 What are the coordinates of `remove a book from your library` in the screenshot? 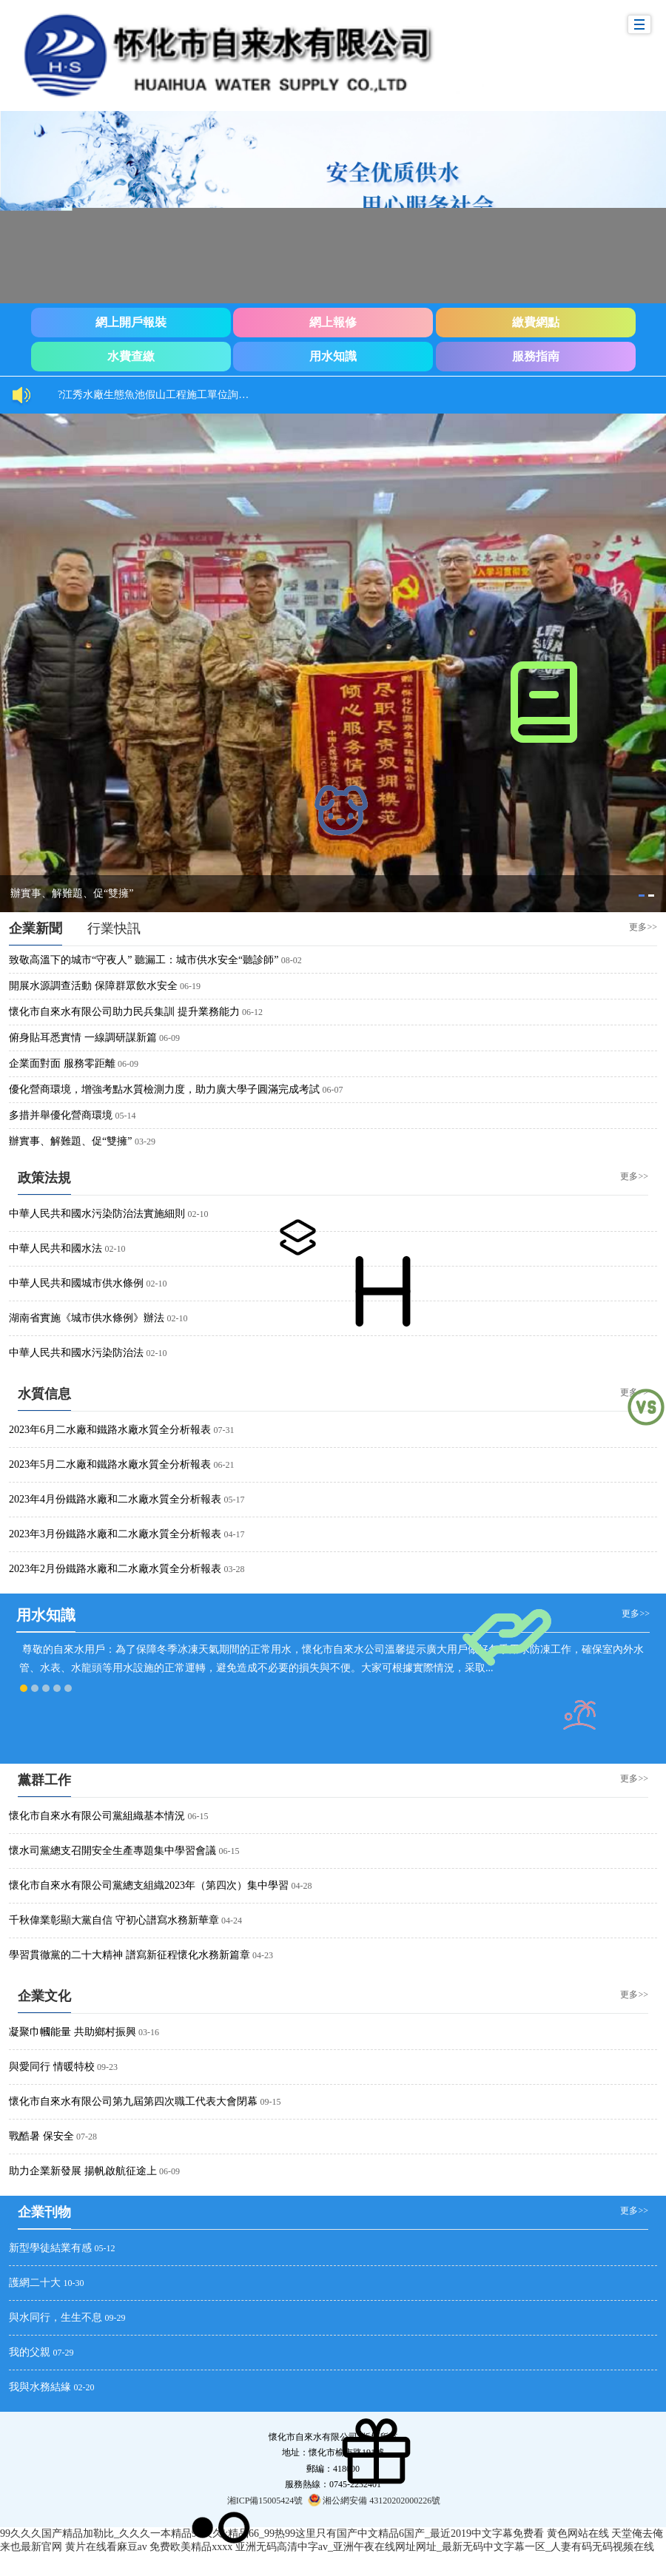 It's located at (544, 702).